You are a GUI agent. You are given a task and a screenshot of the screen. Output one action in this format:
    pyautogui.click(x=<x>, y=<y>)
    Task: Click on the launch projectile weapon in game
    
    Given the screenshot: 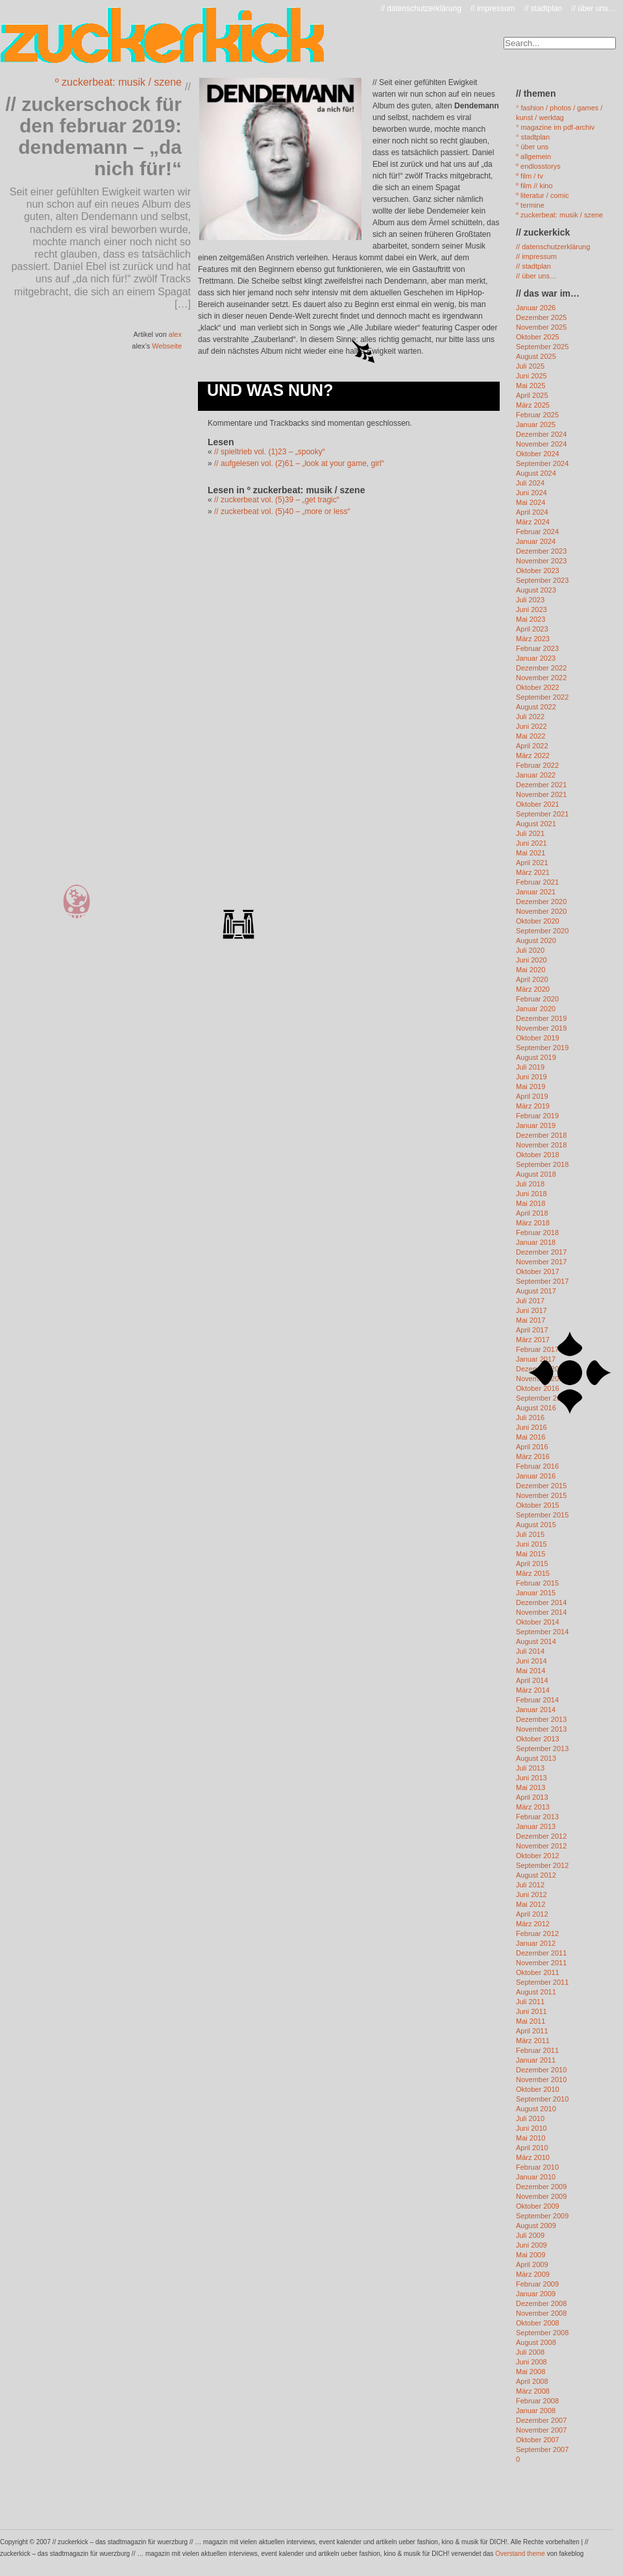 What is the action you would take?
    pyautogui.click(x=363, y=352)
    